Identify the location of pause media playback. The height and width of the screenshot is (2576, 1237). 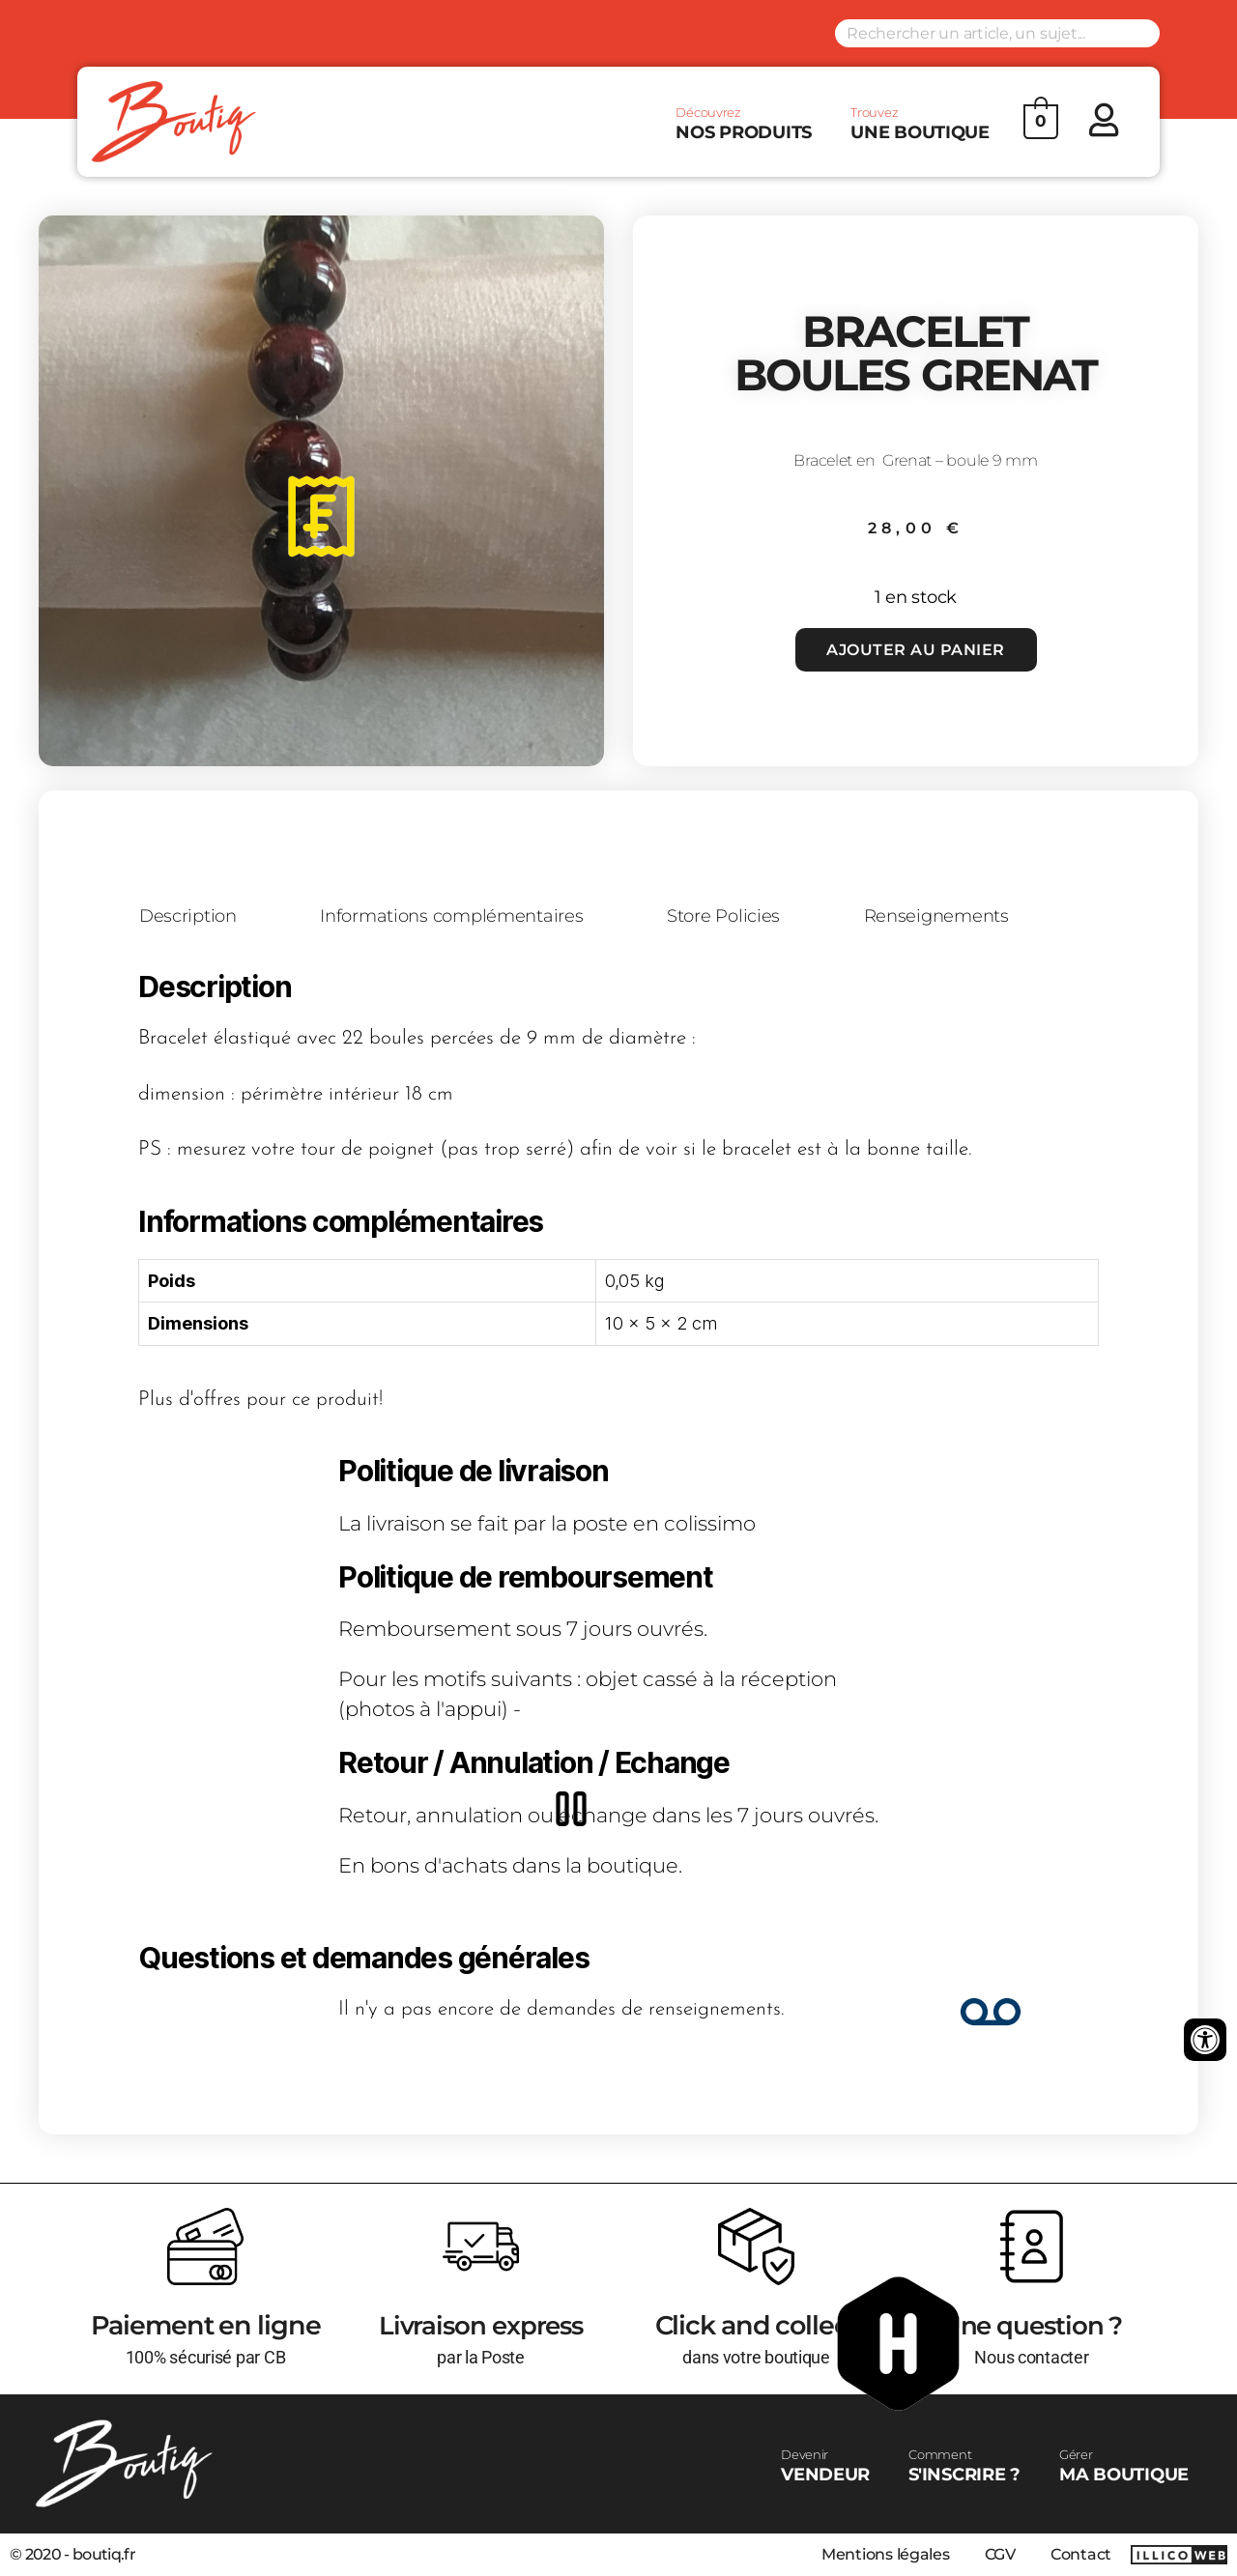
(571, 1809).